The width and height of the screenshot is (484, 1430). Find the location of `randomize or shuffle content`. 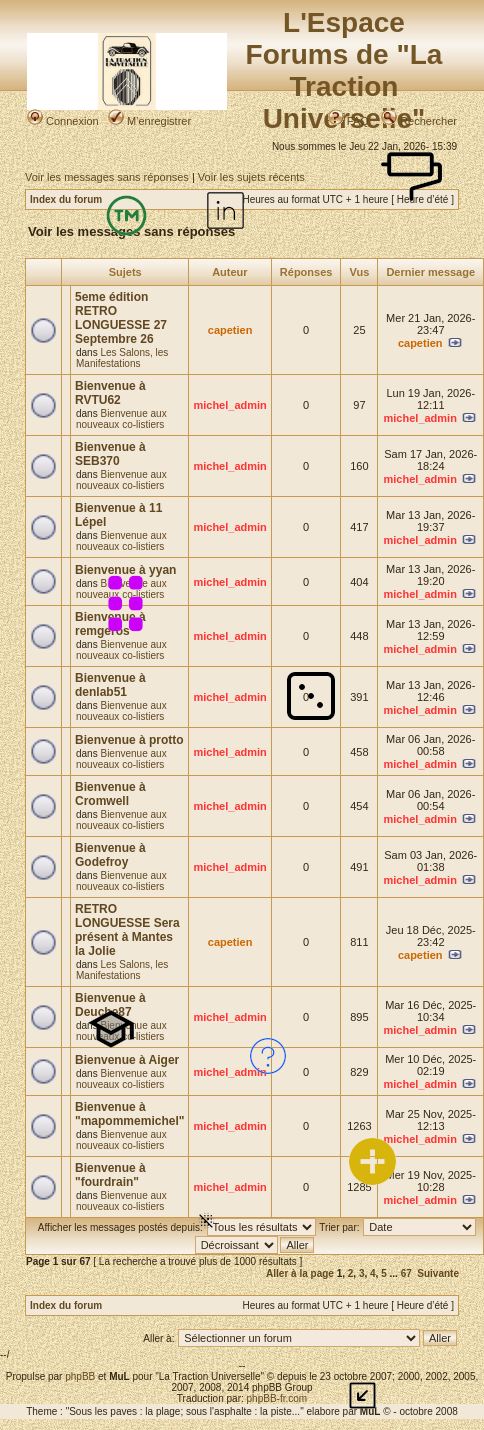

randomize or shuffle content is located at coordinates (311, 696).